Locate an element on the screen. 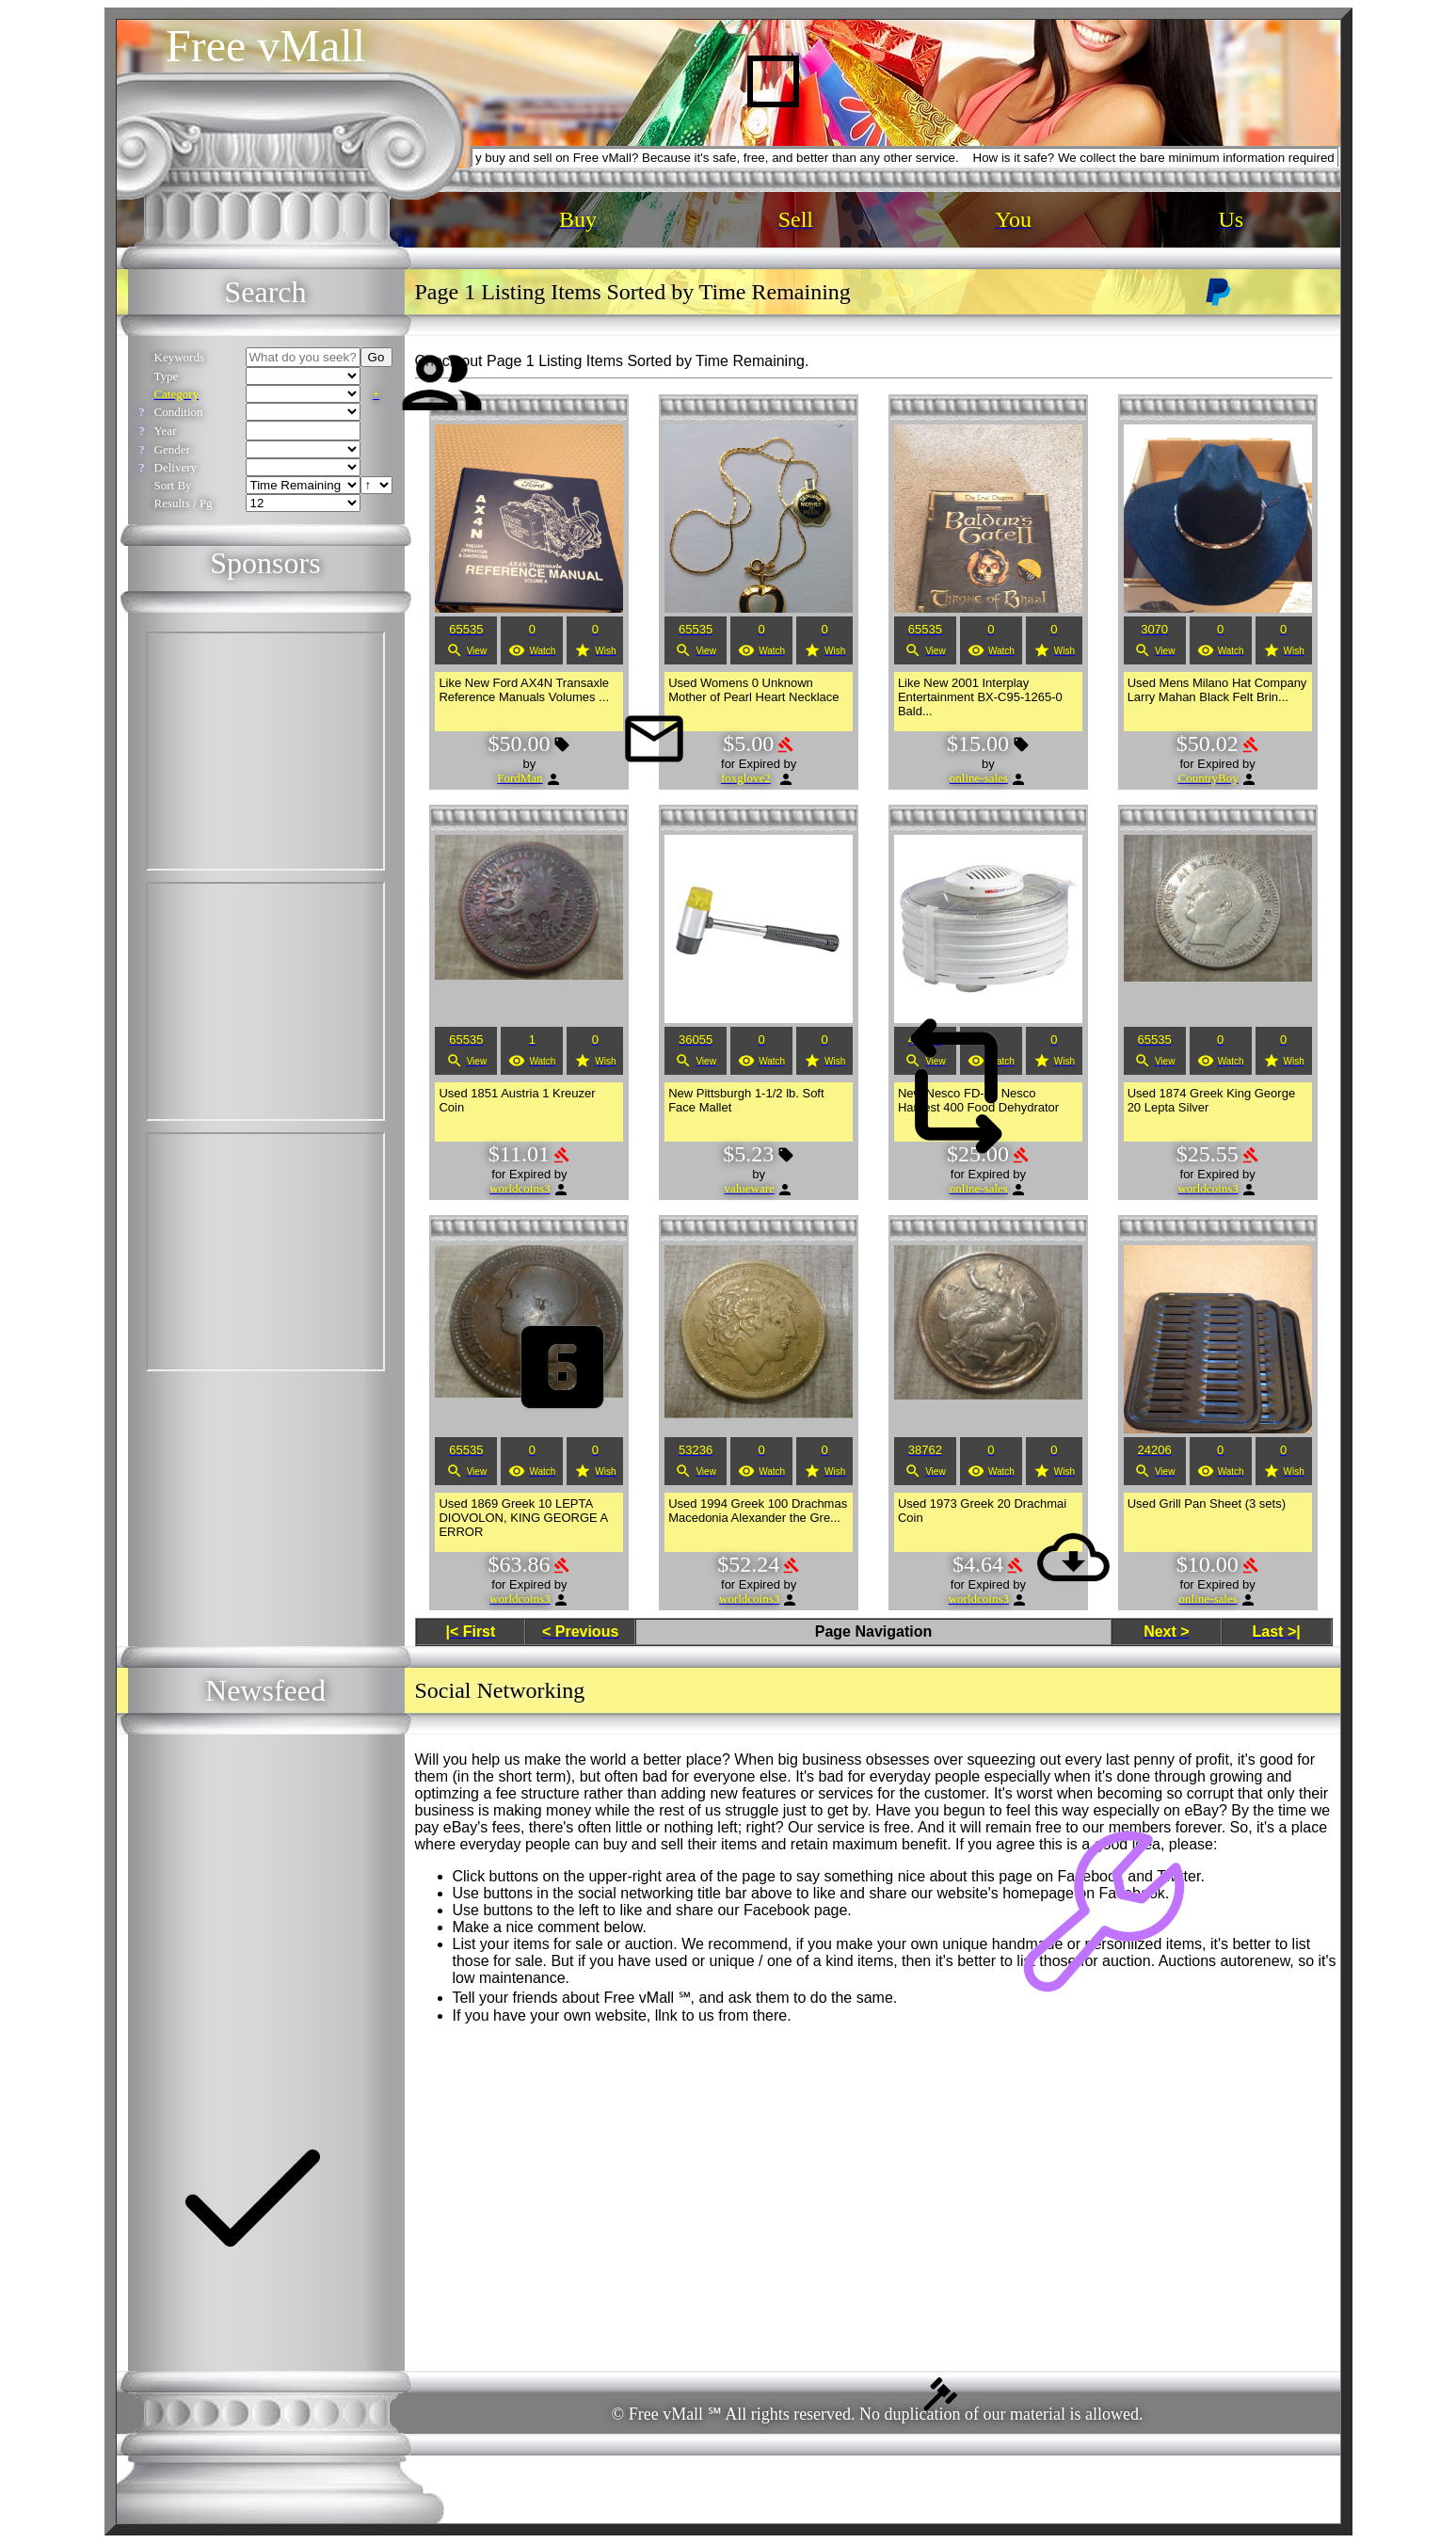  access legal terms and conditions is located at coordinates (939, 2395).